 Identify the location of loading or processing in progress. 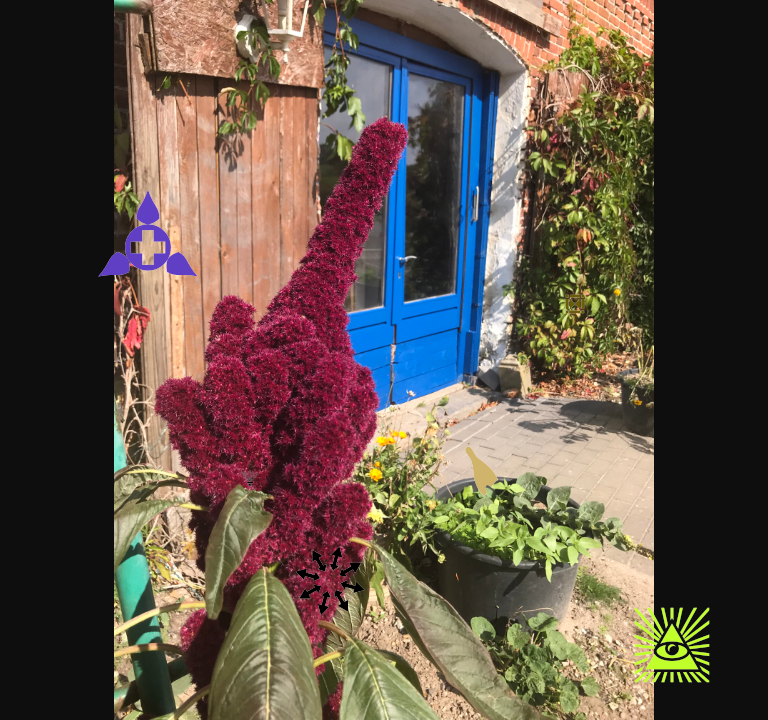
(575, 304).